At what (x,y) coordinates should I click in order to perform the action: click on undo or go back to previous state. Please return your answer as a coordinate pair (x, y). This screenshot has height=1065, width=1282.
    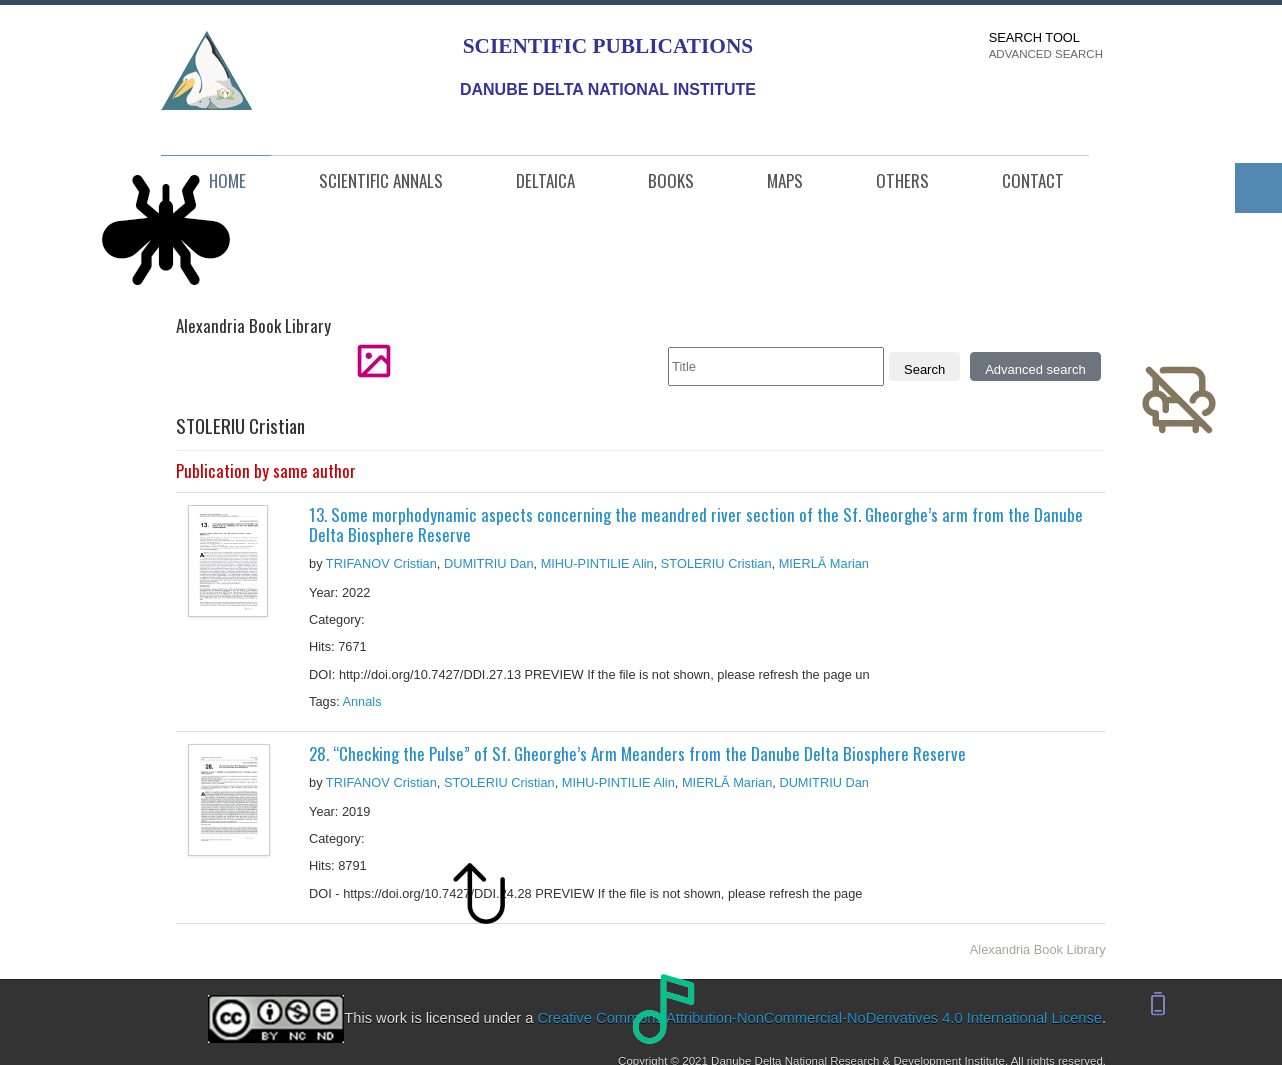
    Looking at the image, I should click on (481, 893).